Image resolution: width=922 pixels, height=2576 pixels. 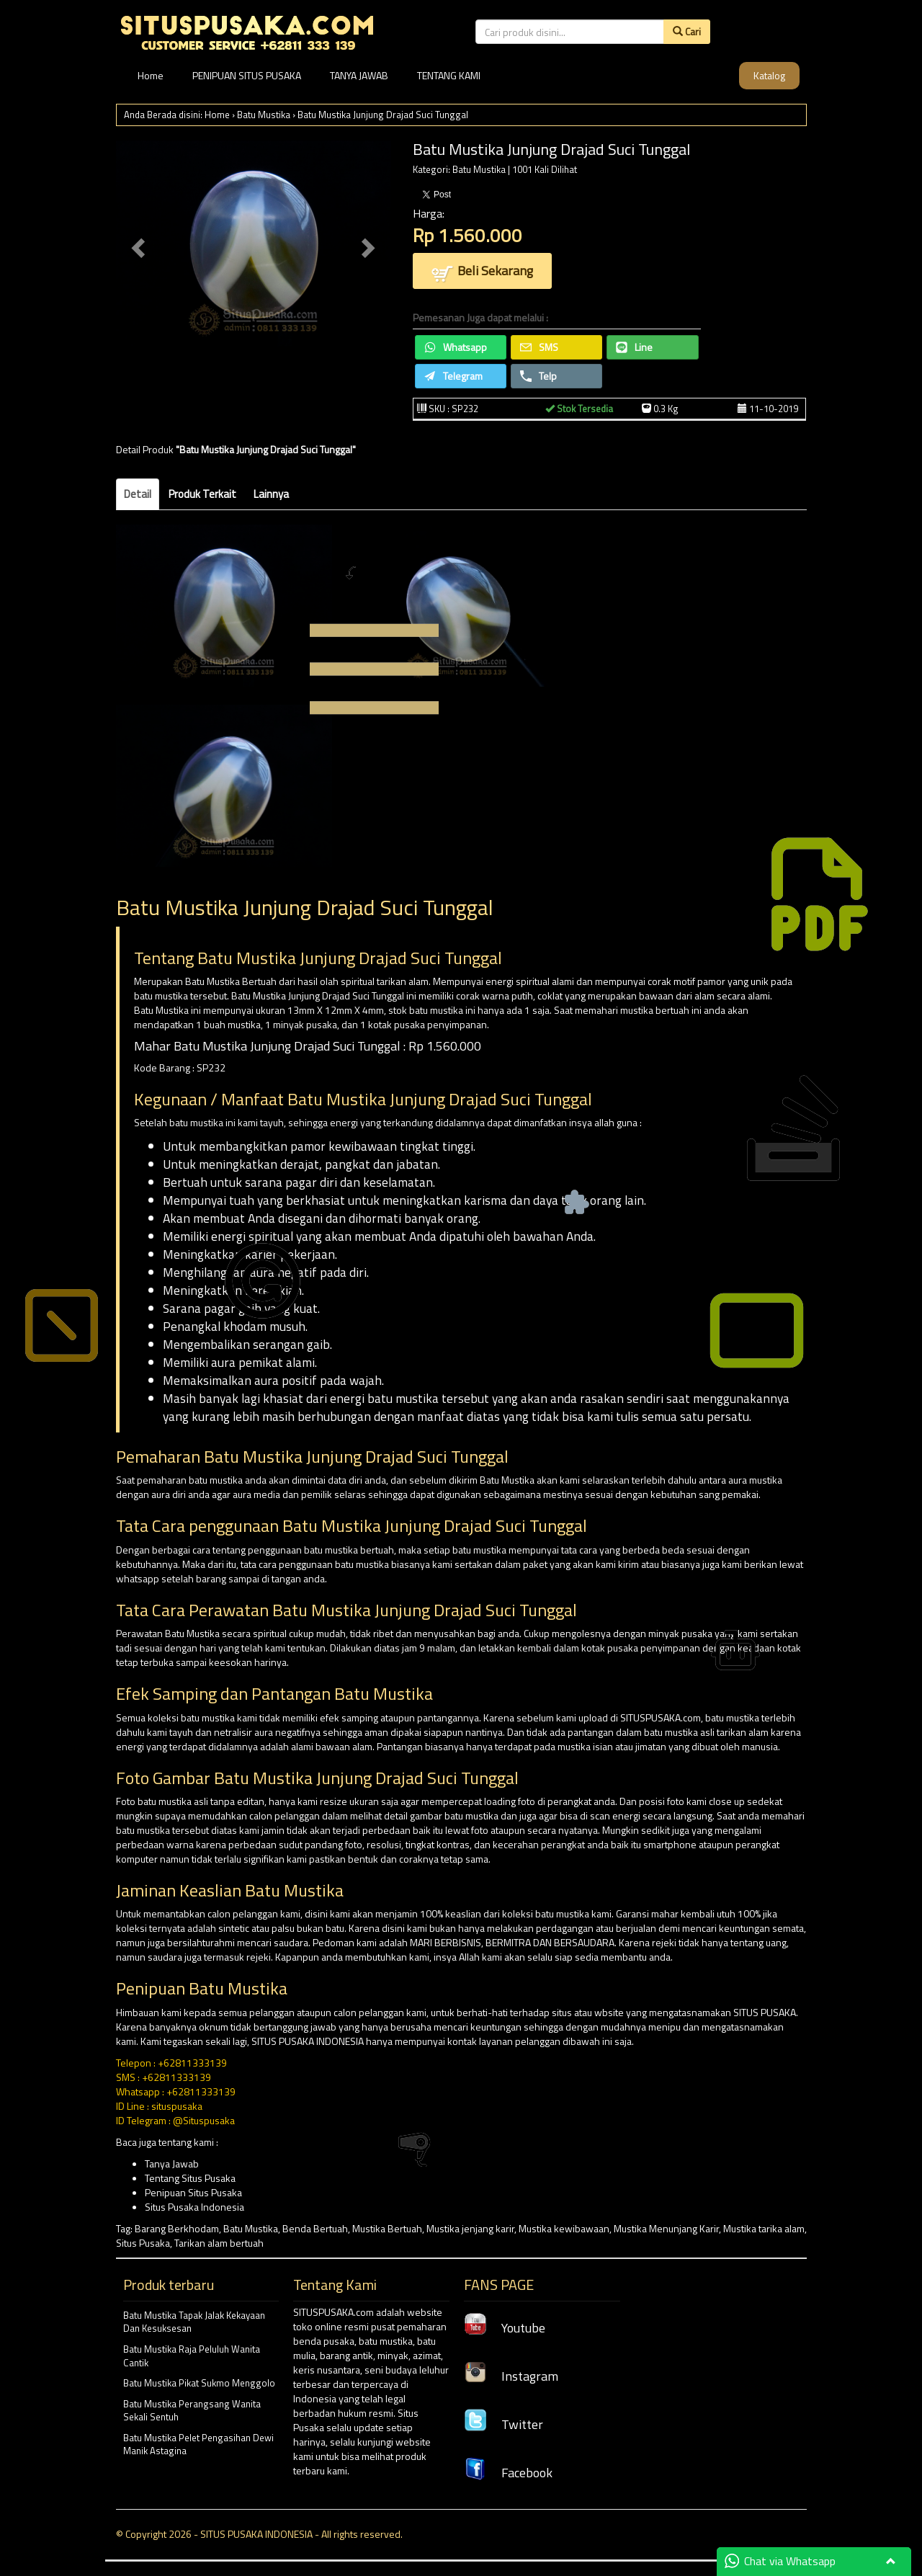 What do you see at coordinates (61, 1325) in the screenshot?
I see `indicates a blocked or forbidden action` at bounding box center [61, 1325].